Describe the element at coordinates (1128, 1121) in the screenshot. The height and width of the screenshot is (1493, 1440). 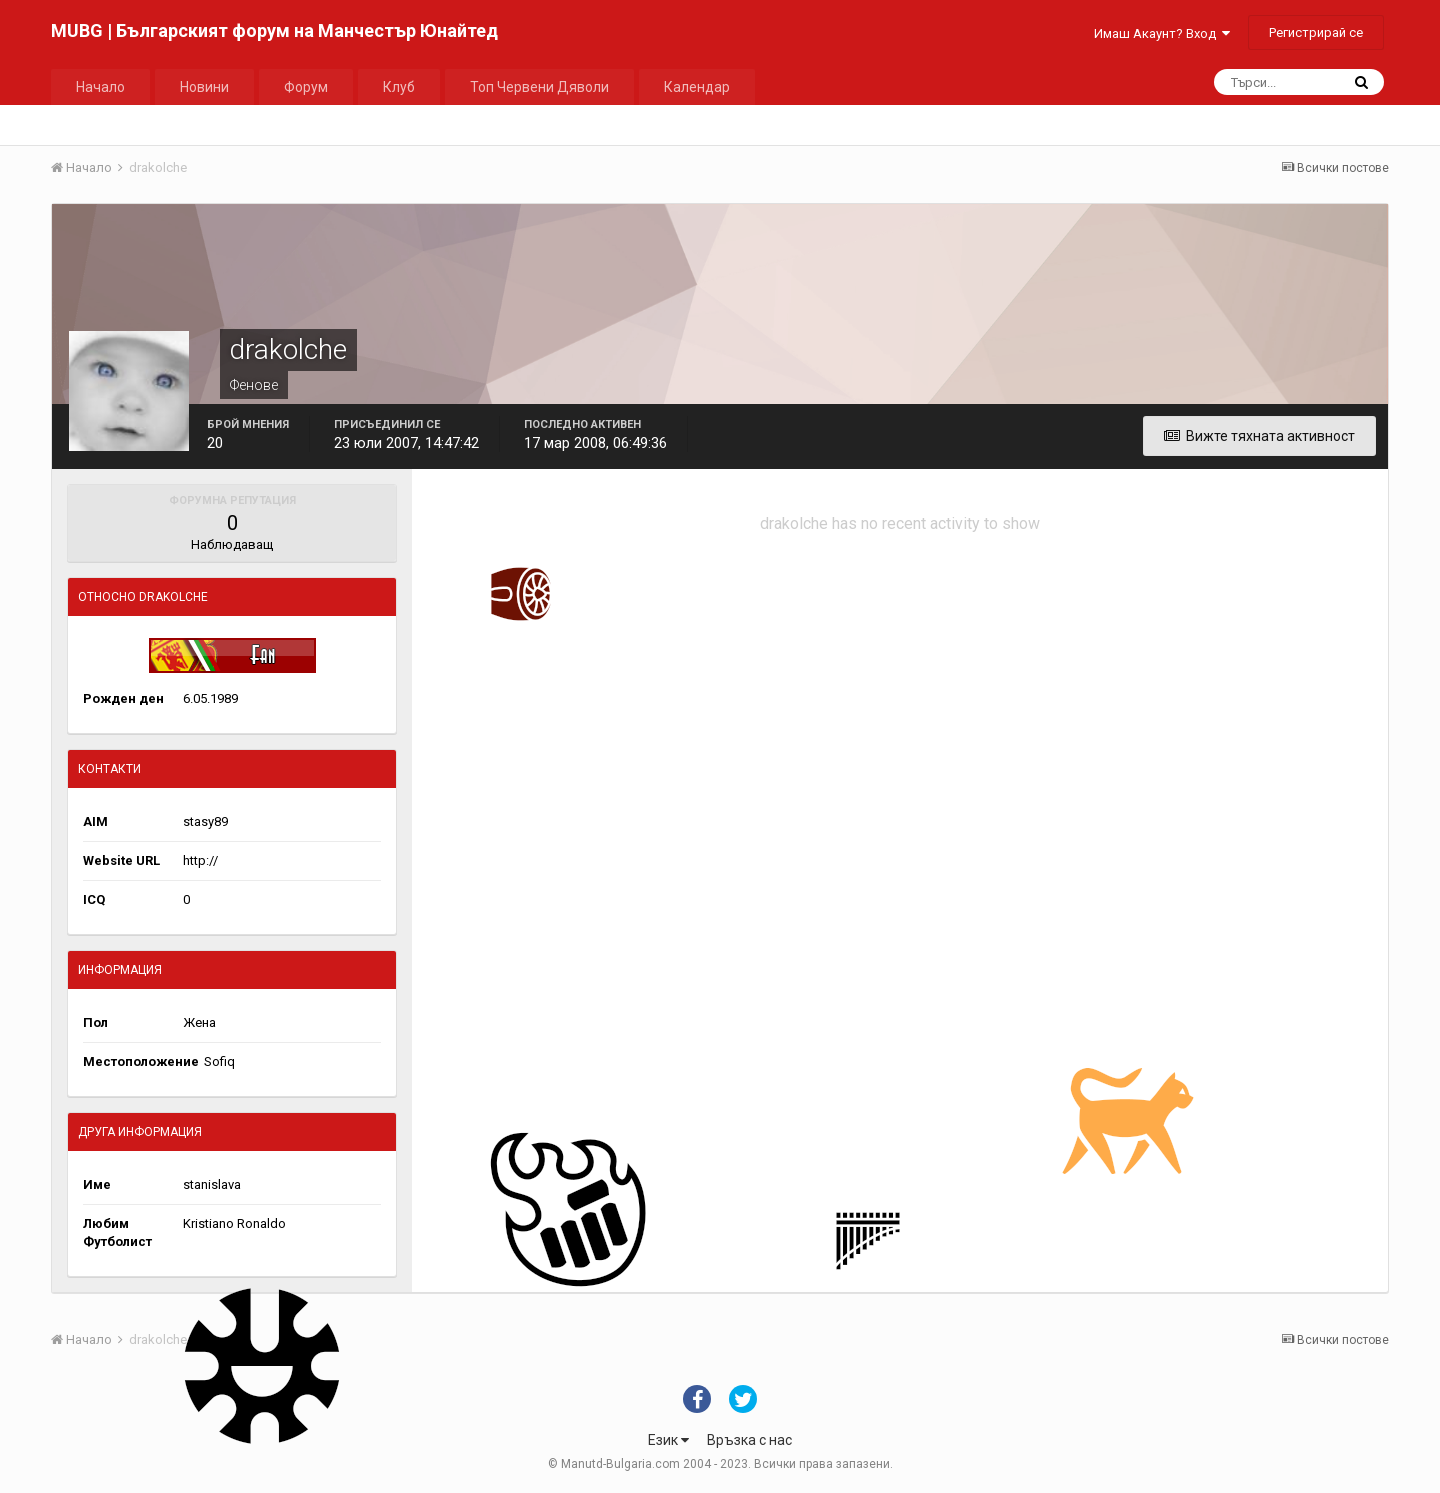
I see `indicates a cat or pet-related category` at that location.